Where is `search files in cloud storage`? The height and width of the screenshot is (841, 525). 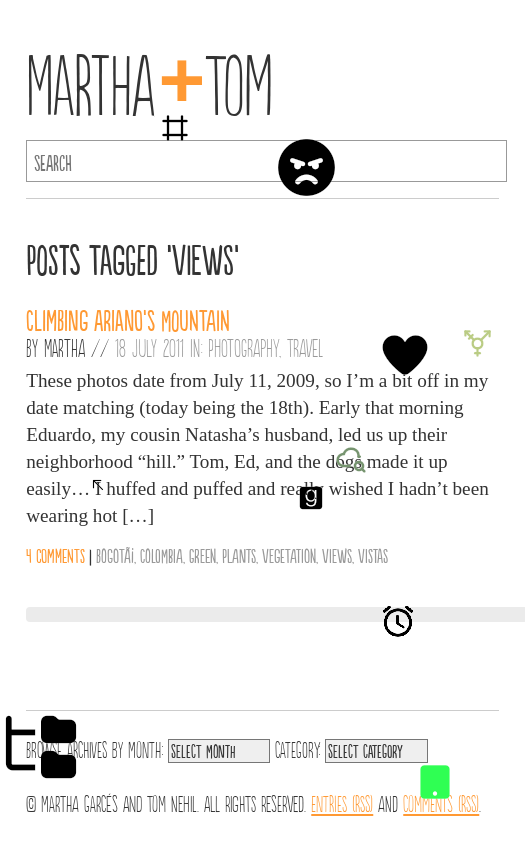
search files in cloud storage is located at coordinates (351, 458).